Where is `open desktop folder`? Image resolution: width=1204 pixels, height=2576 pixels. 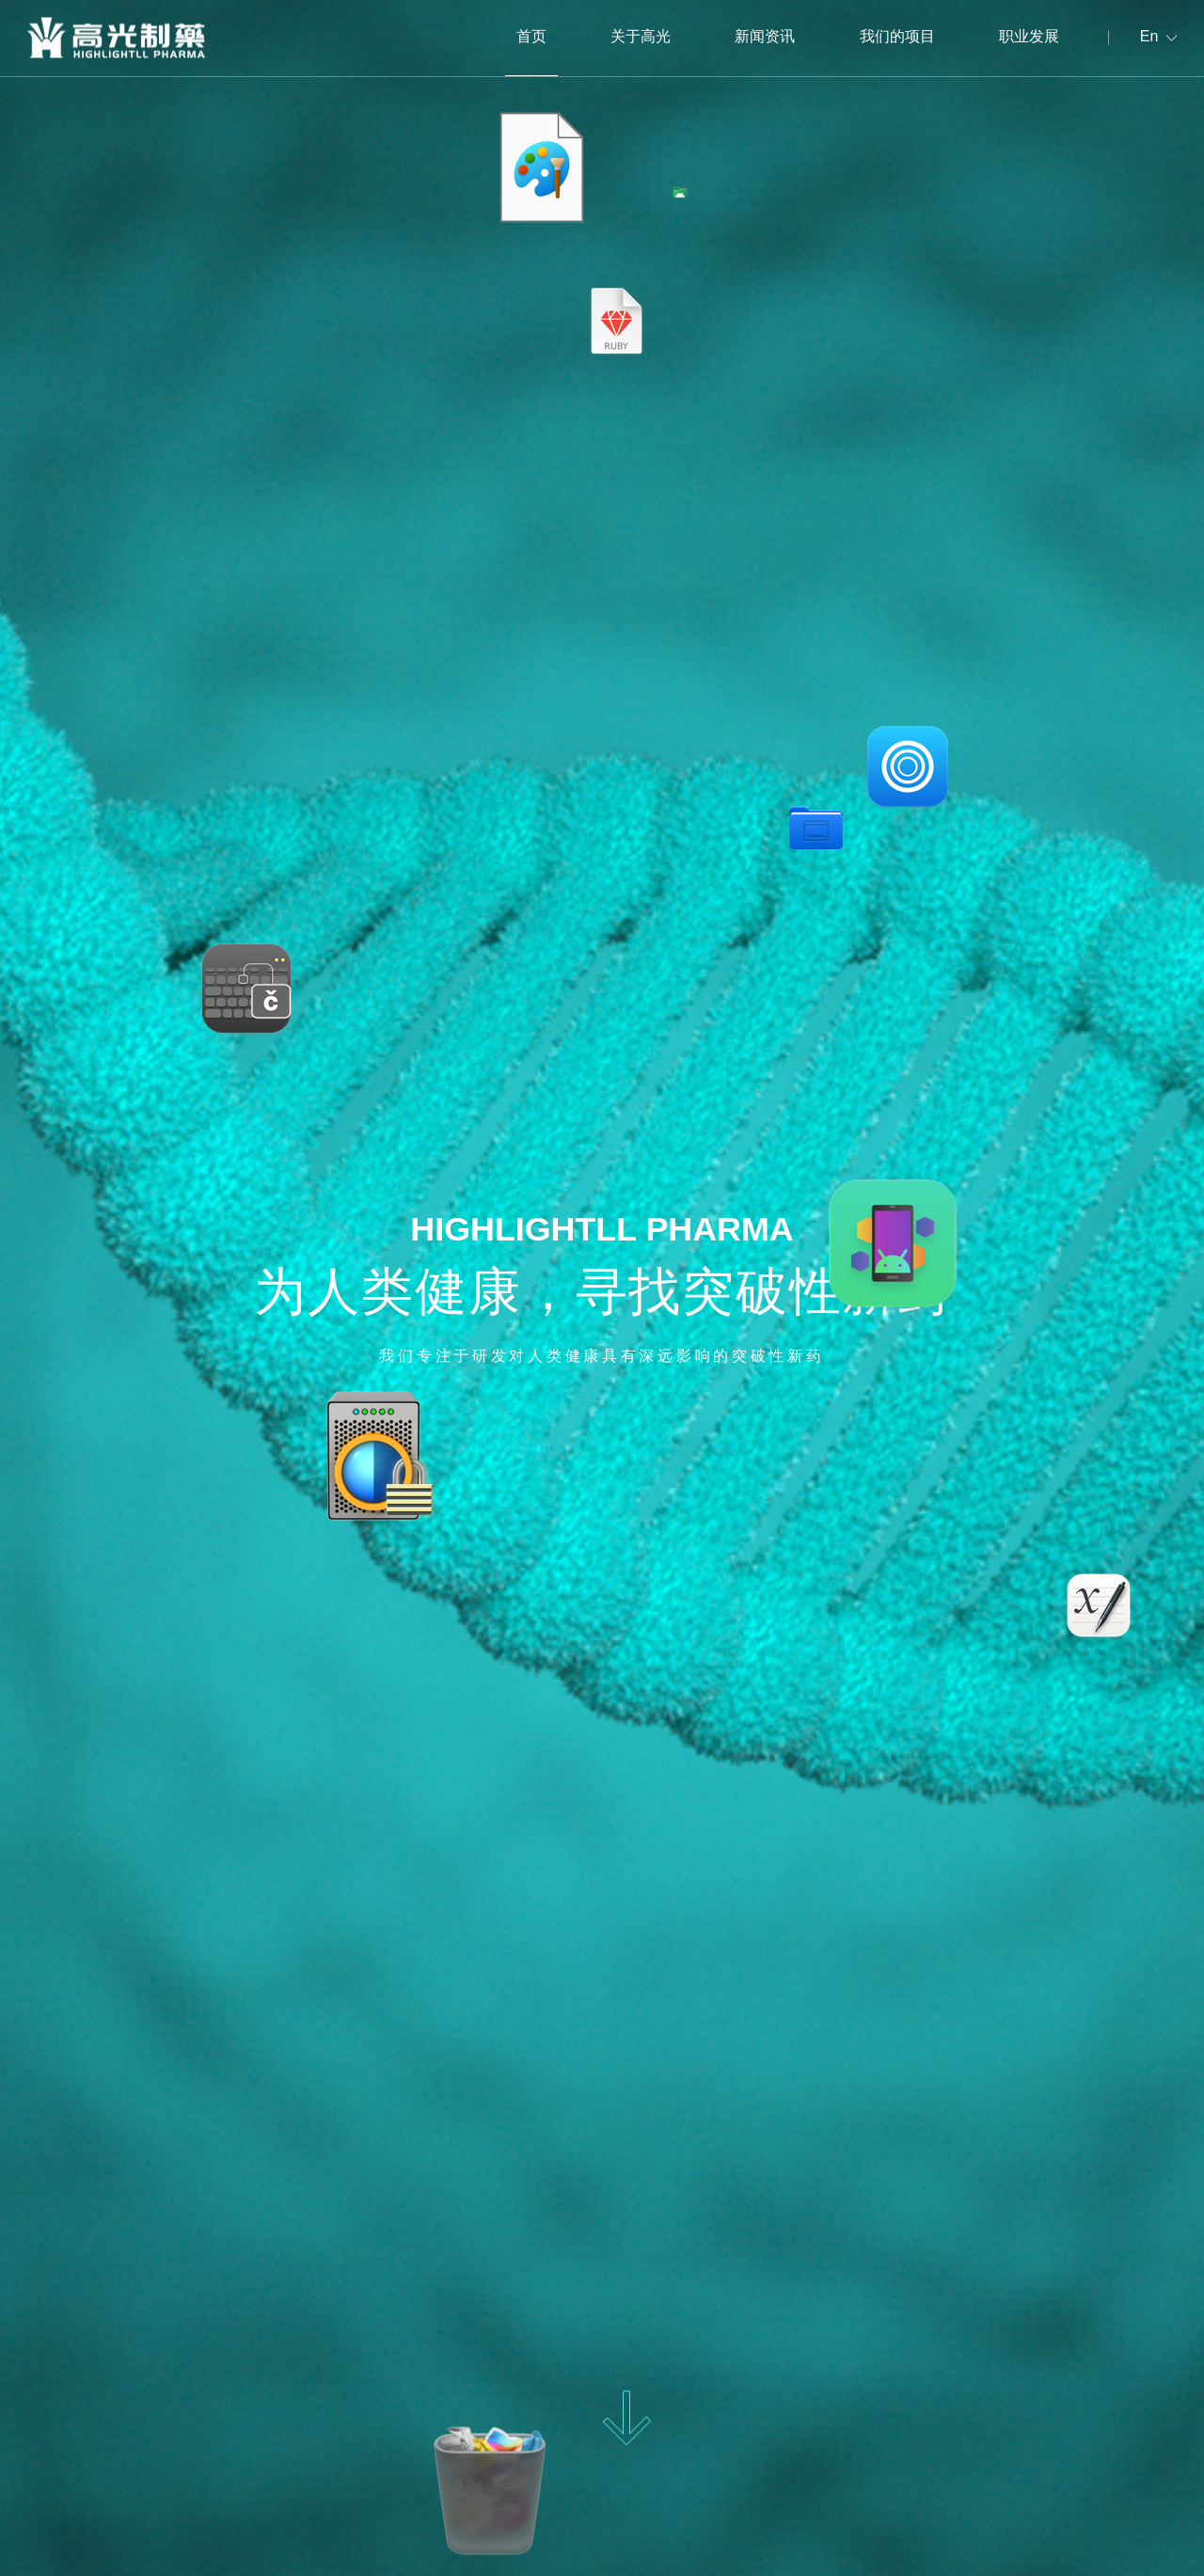
open desktop folder is located at coordinates (816, 828).